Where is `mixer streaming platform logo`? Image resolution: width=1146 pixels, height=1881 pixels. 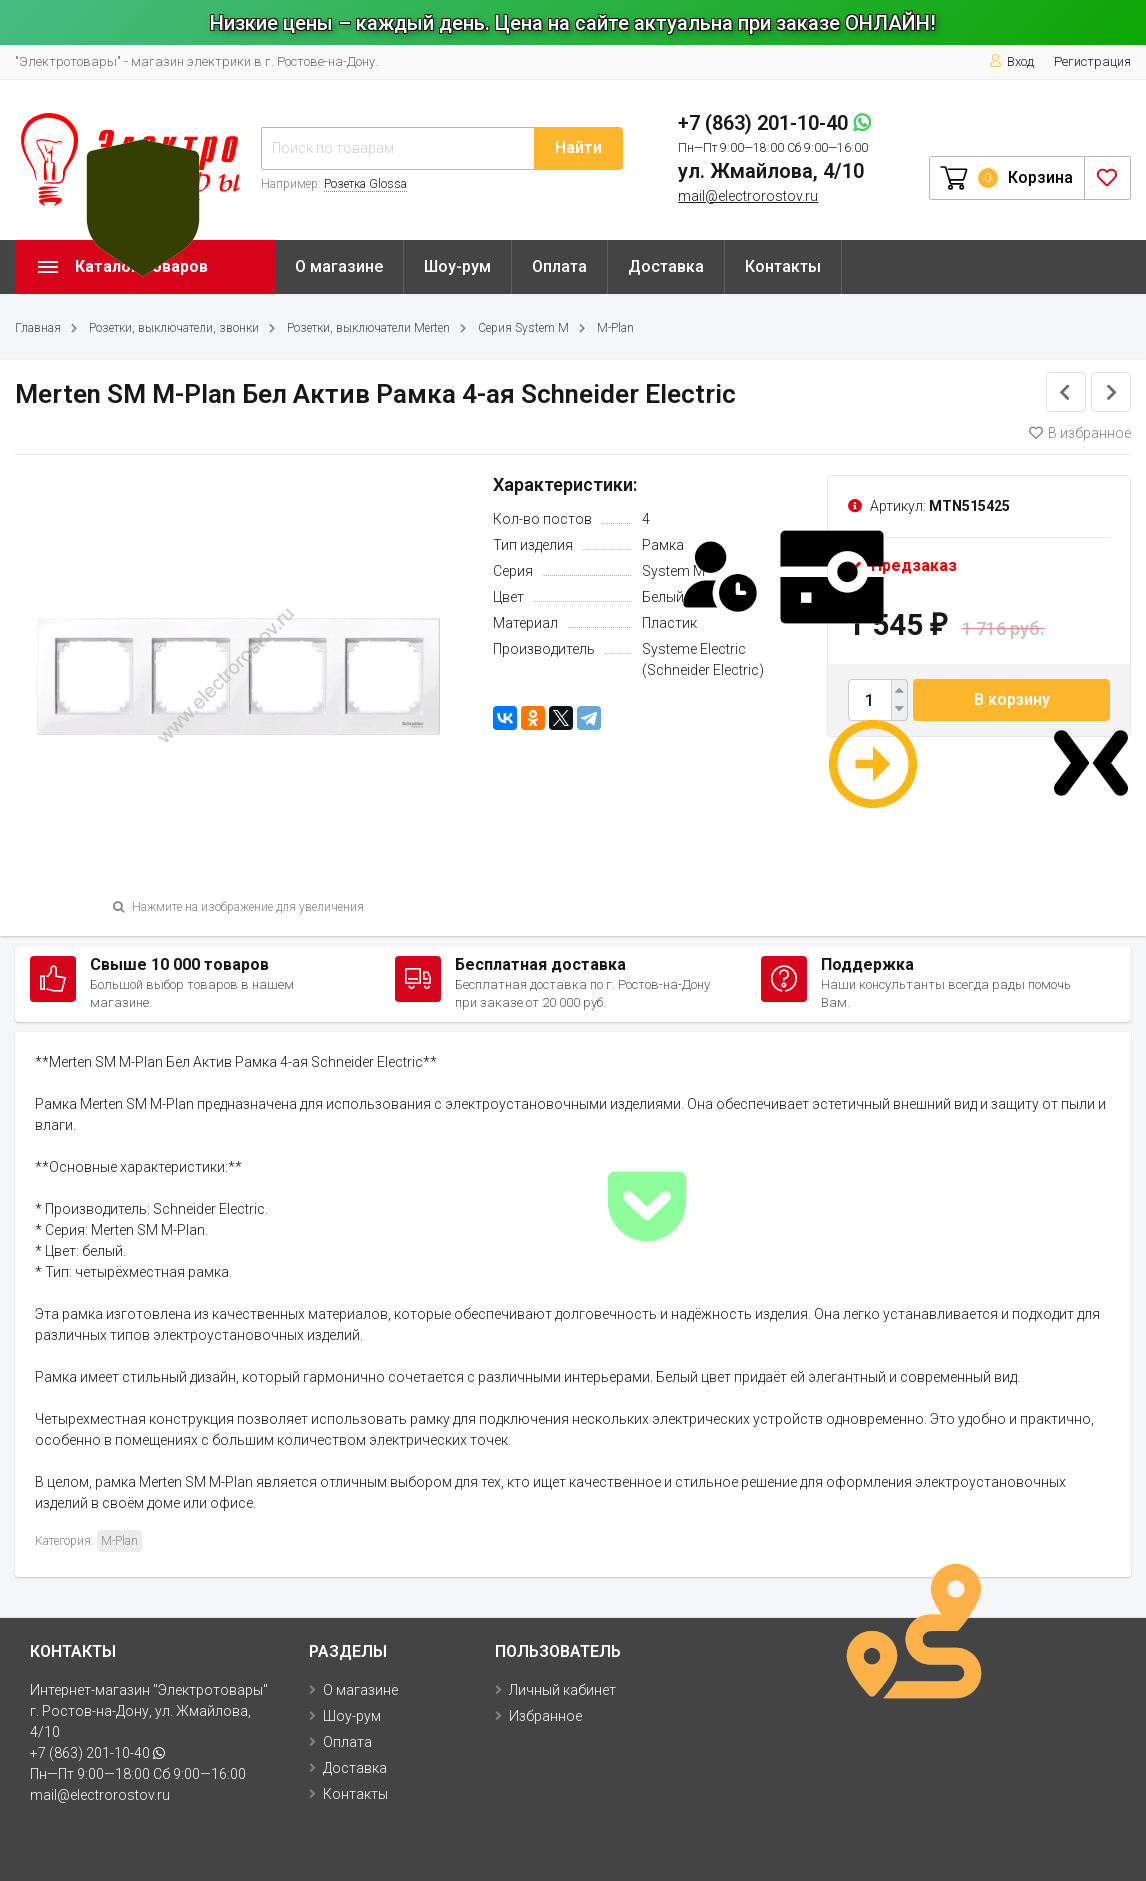
mixer streaming platform logo is located at coordinates (1091, 763).